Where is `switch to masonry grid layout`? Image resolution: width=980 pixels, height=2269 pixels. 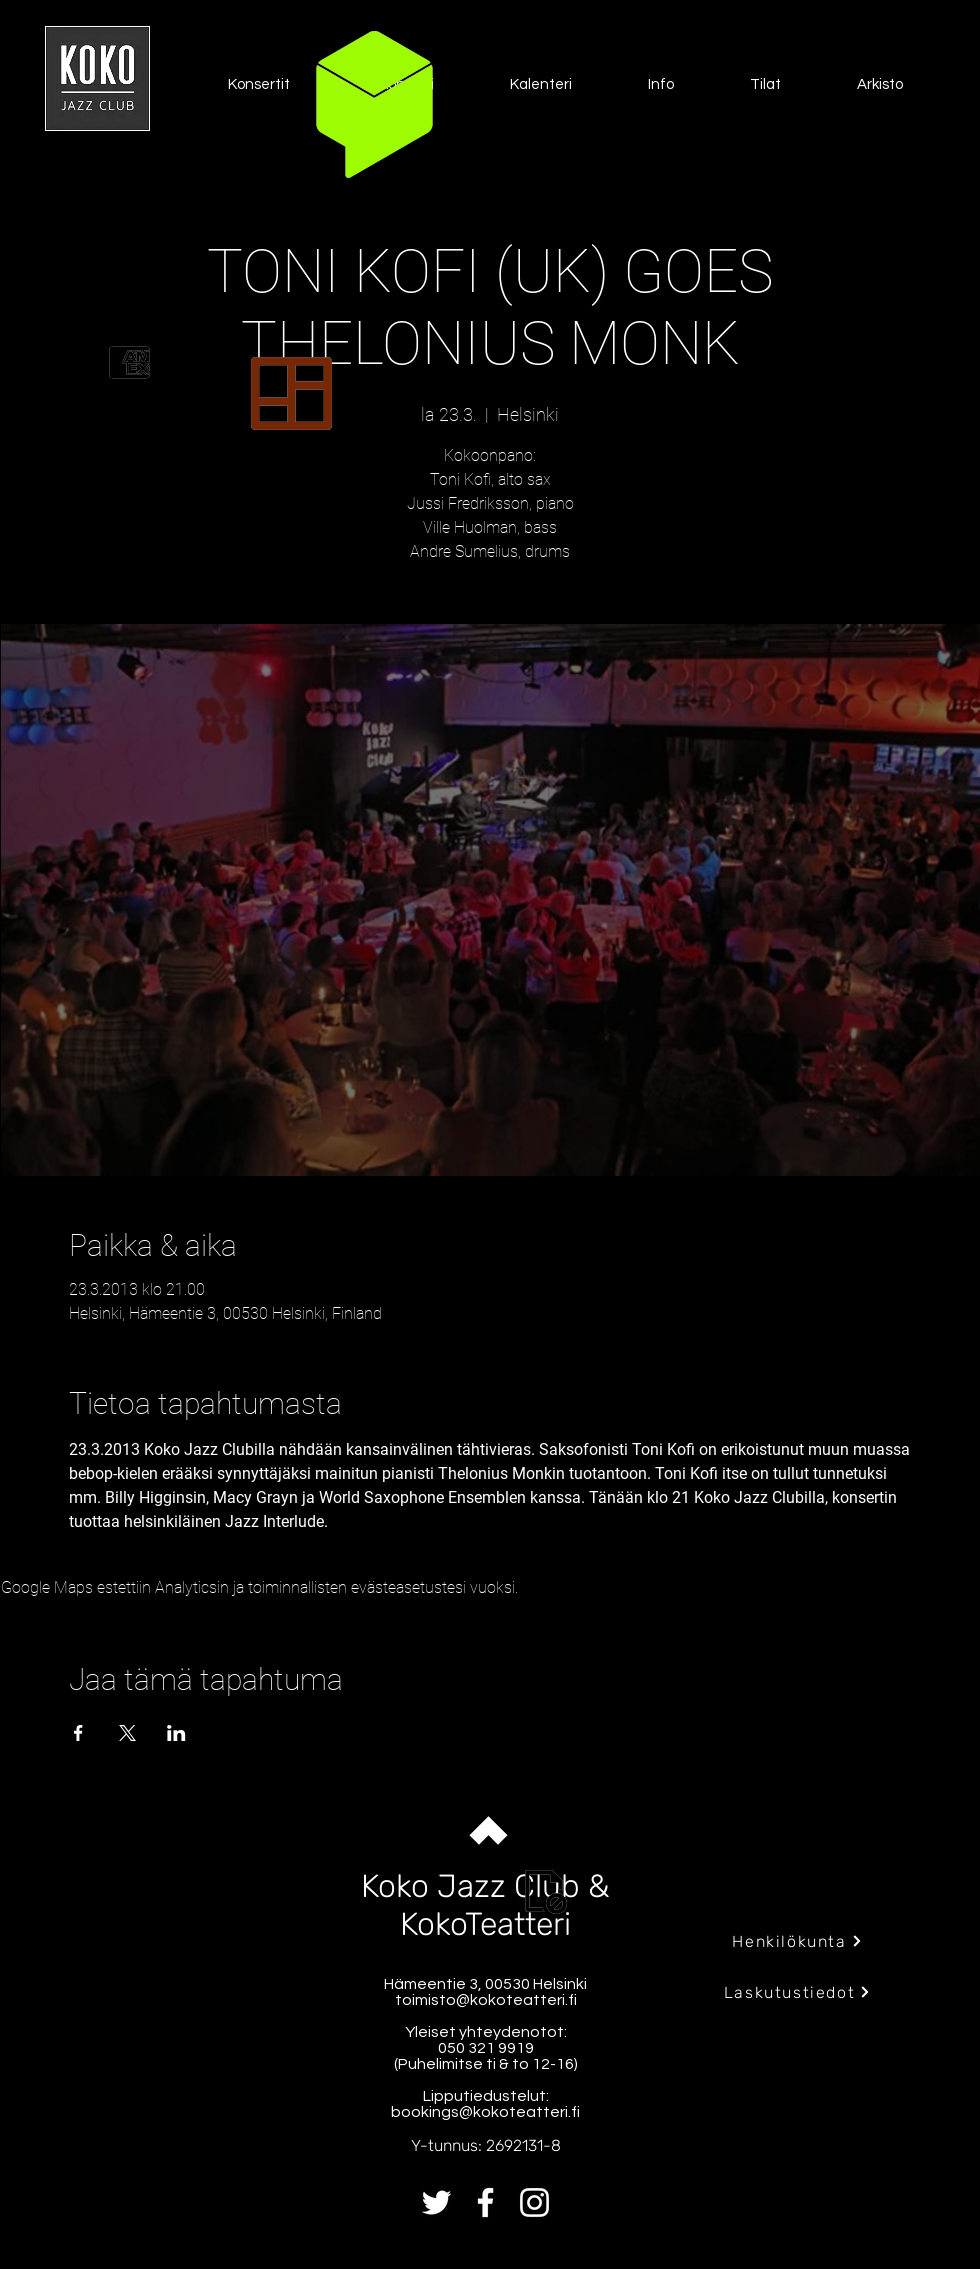 switch to masonry grid layout is located at coordinates (291, 393).